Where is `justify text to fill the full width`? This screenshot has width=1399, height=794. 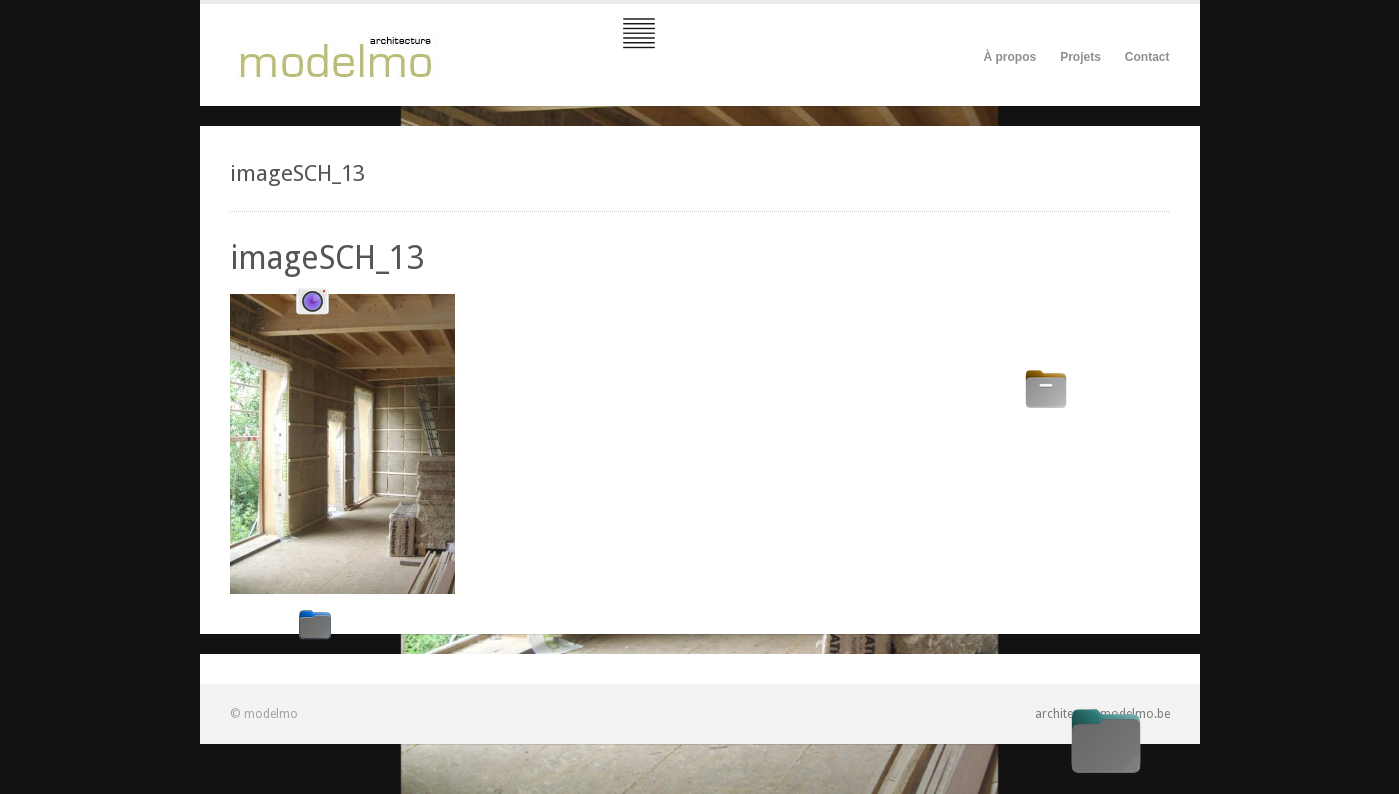
justify text to fill the full width is located at coordinates (639, 34).